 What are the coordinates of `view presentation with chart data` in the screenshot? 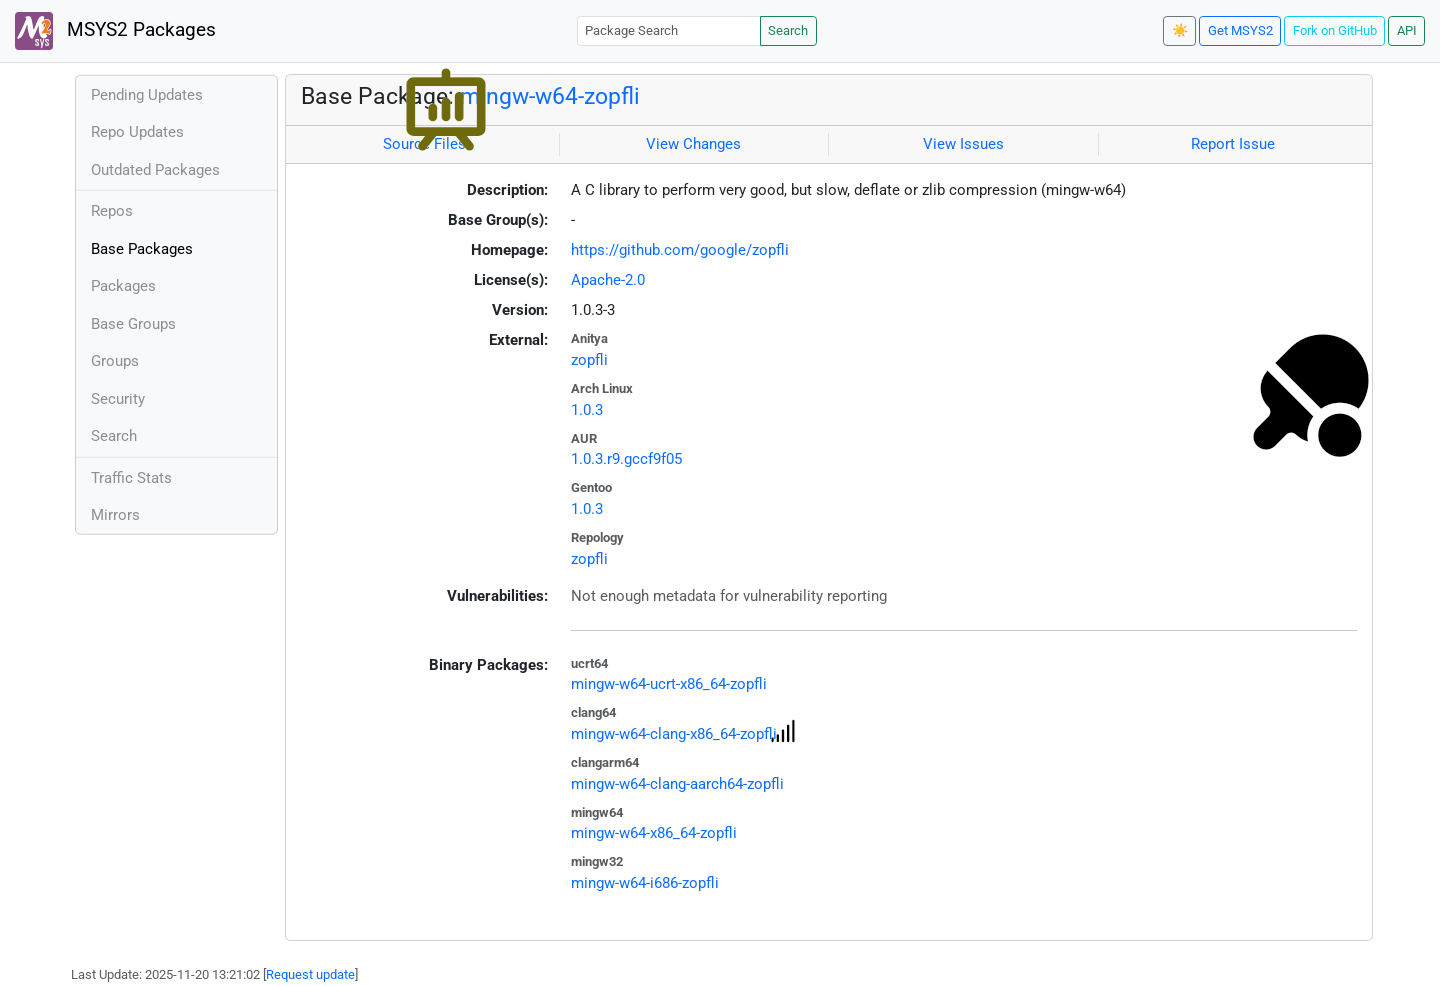 It's located at (446, 111).